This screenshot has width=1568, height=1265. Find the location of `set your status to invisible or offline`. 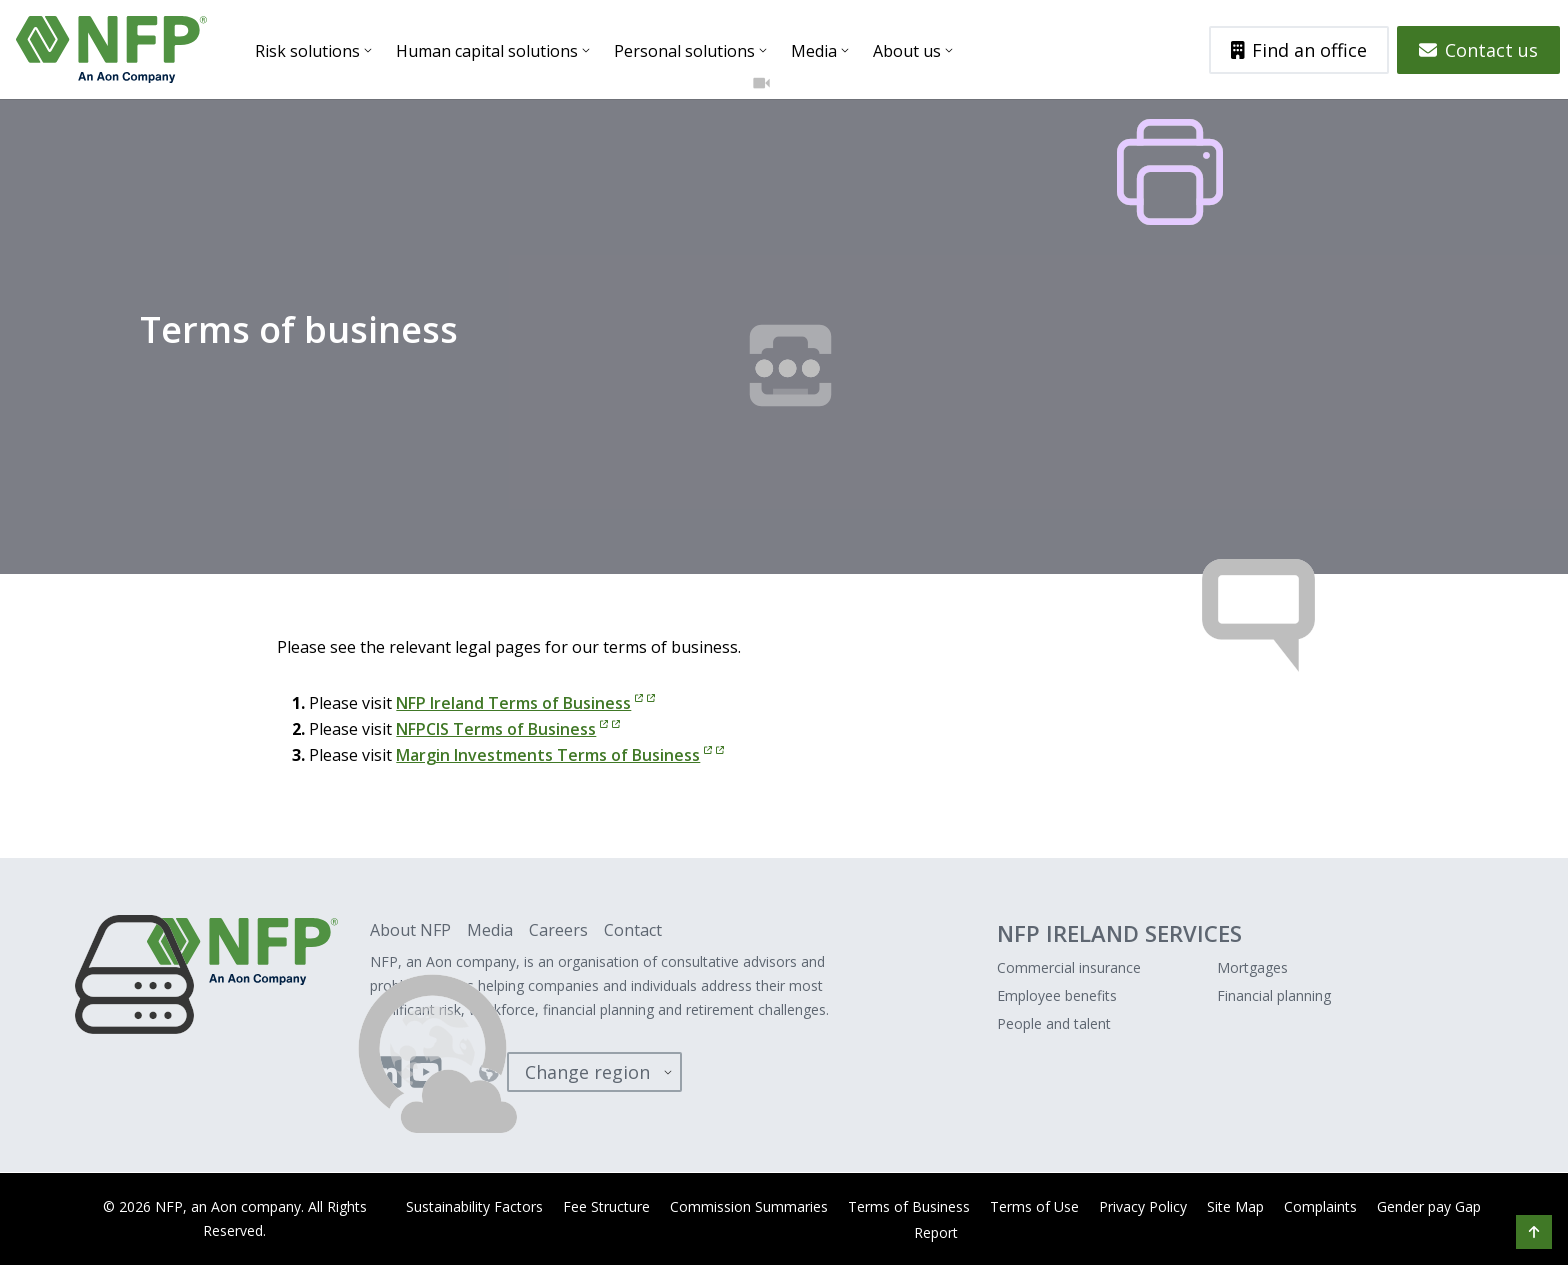

set your status to invisible or offline is located at coordinates (1258, 615).